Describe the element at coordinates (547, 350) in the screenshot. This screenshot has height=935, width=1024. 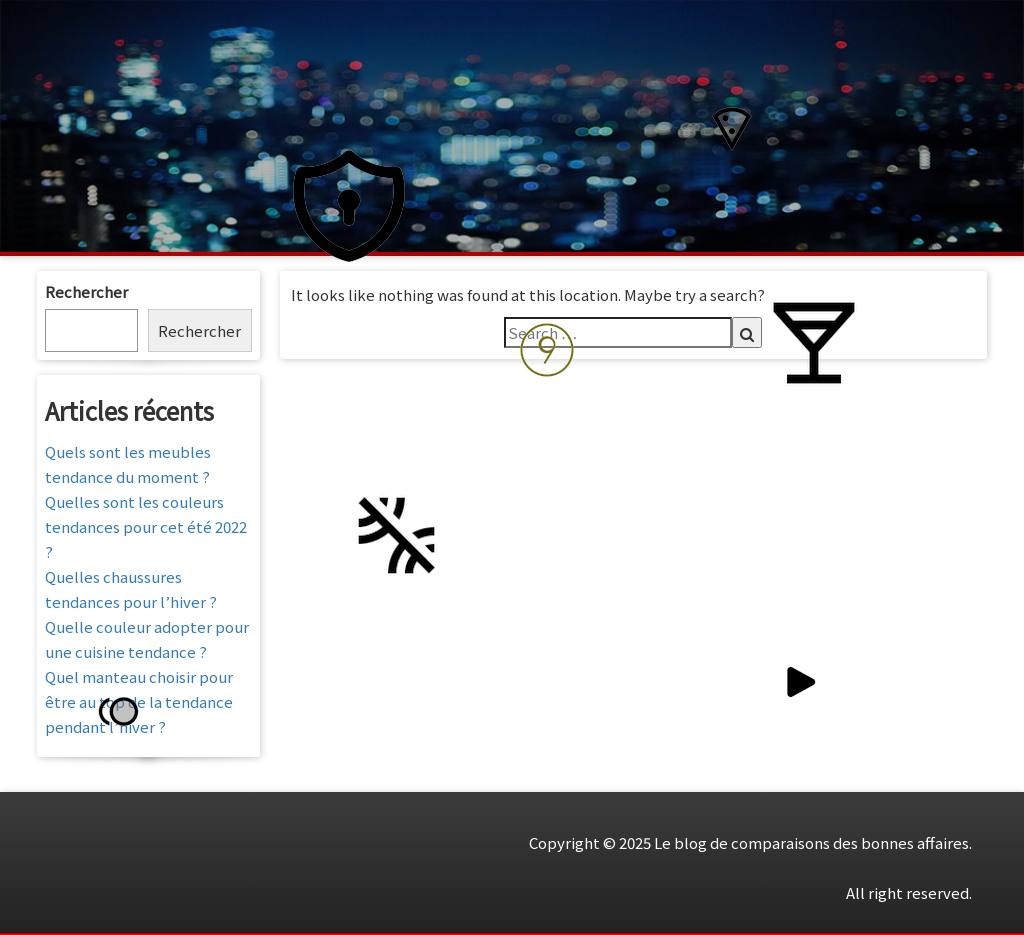
I see `indicates nine items or notifications` at that location.